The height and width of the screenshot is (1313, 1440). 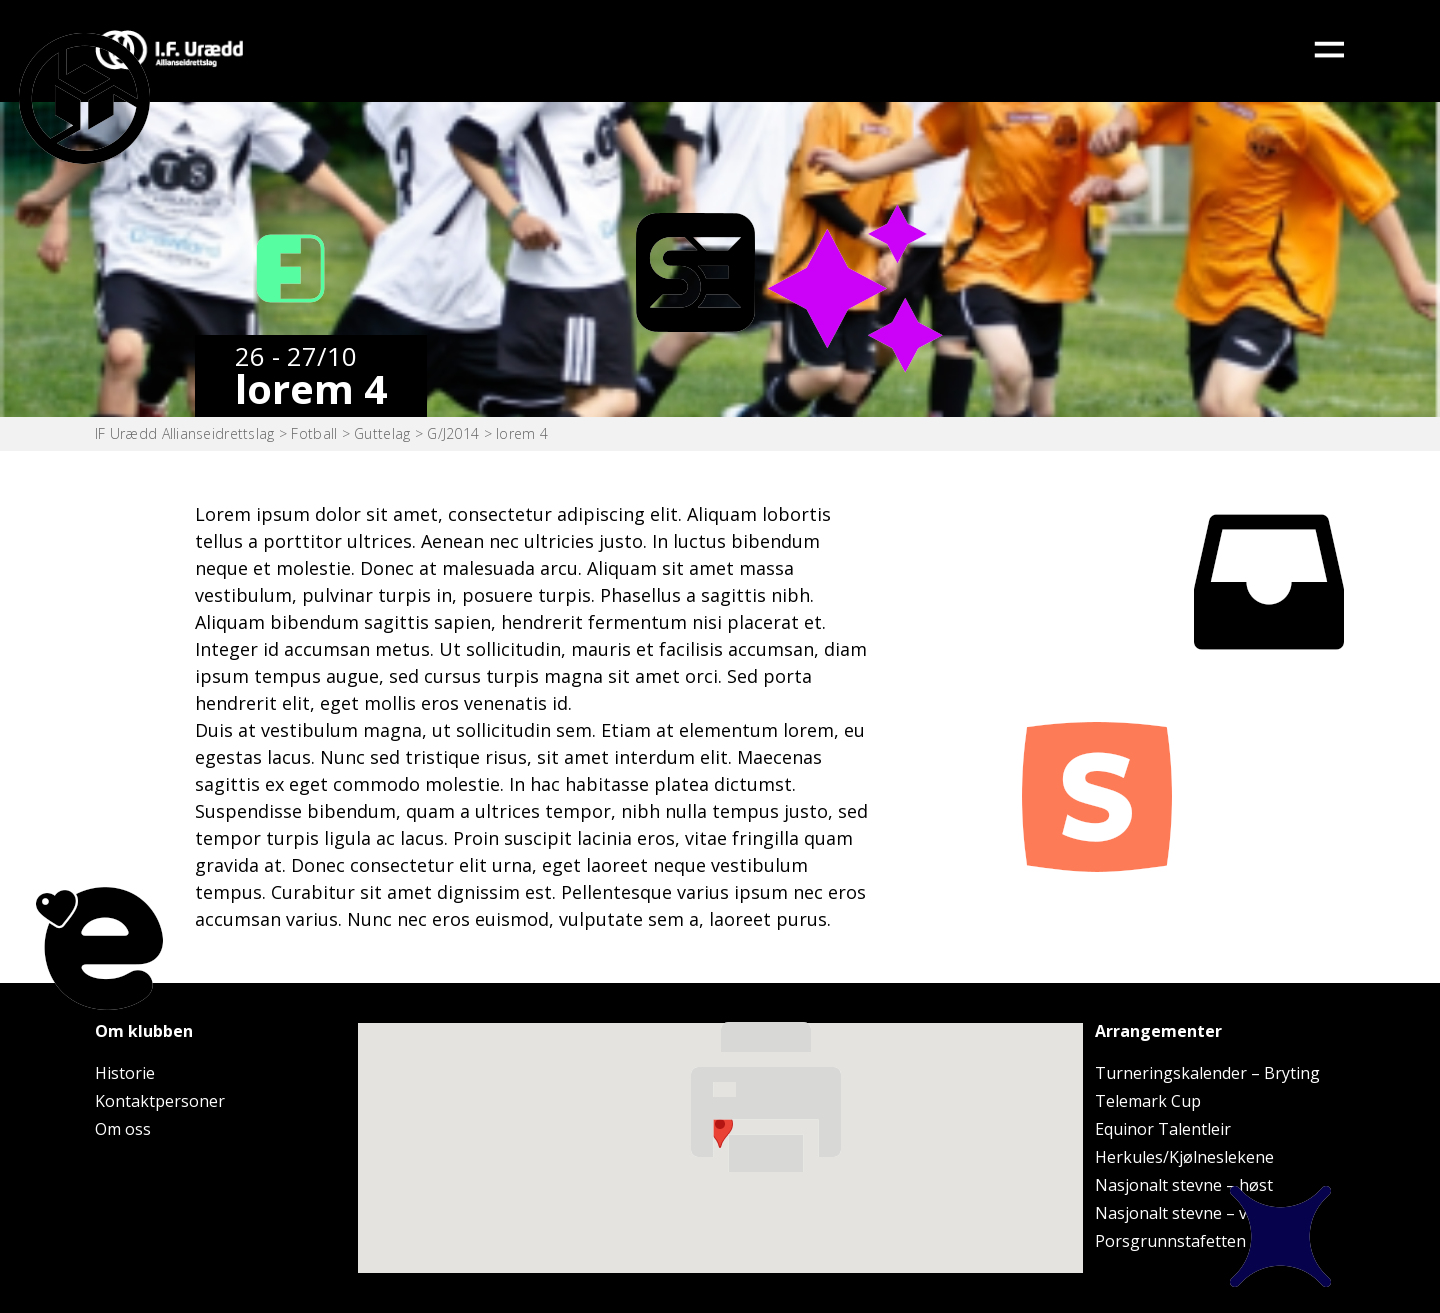 What do you see at coordinates (766, 1097) in the screenshot?
I see `print the current document` at bounding box center [766, 1097].